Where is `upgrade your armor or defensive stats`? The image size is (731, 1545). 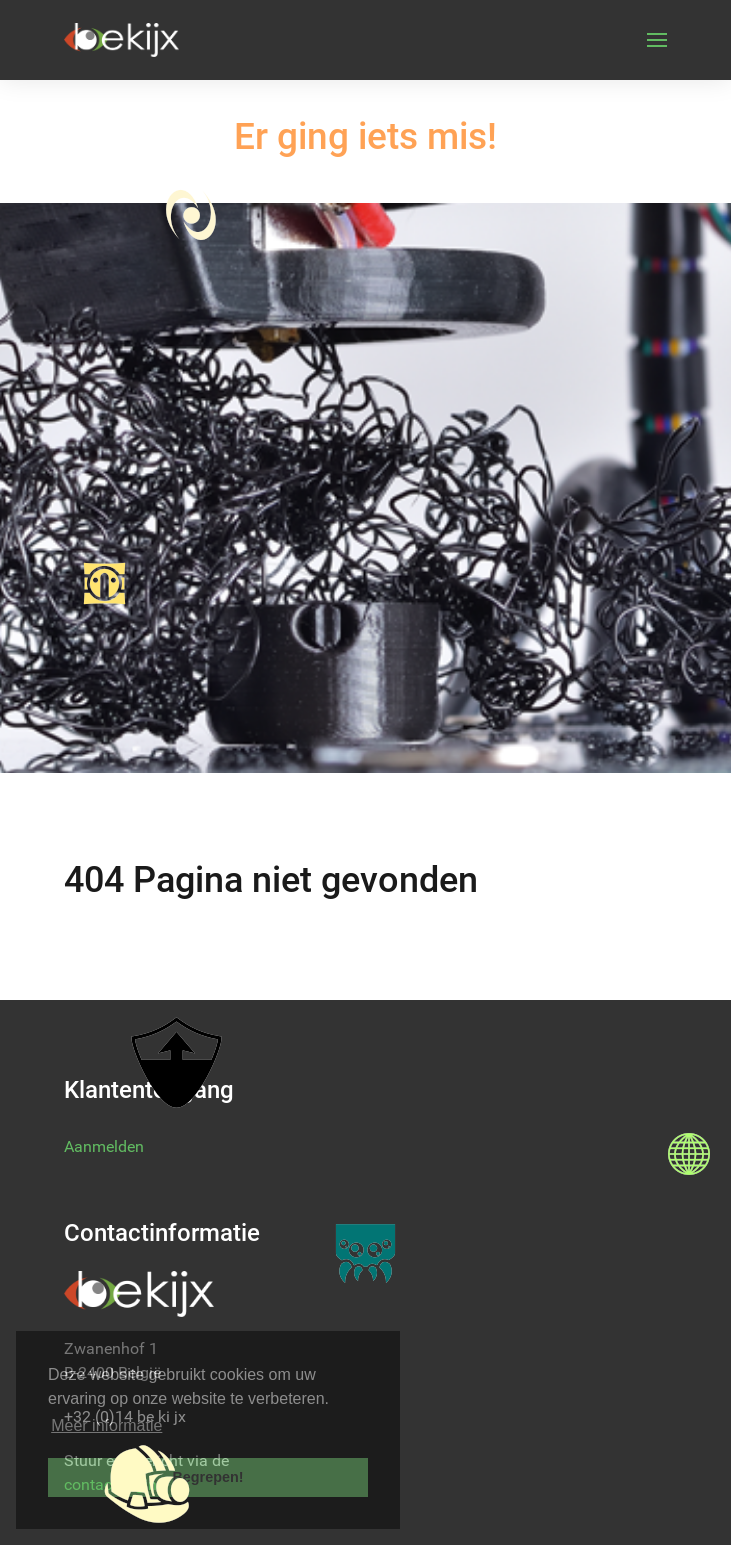
upgrade your armor or defensive stats is located at coordinates (176, 1062).